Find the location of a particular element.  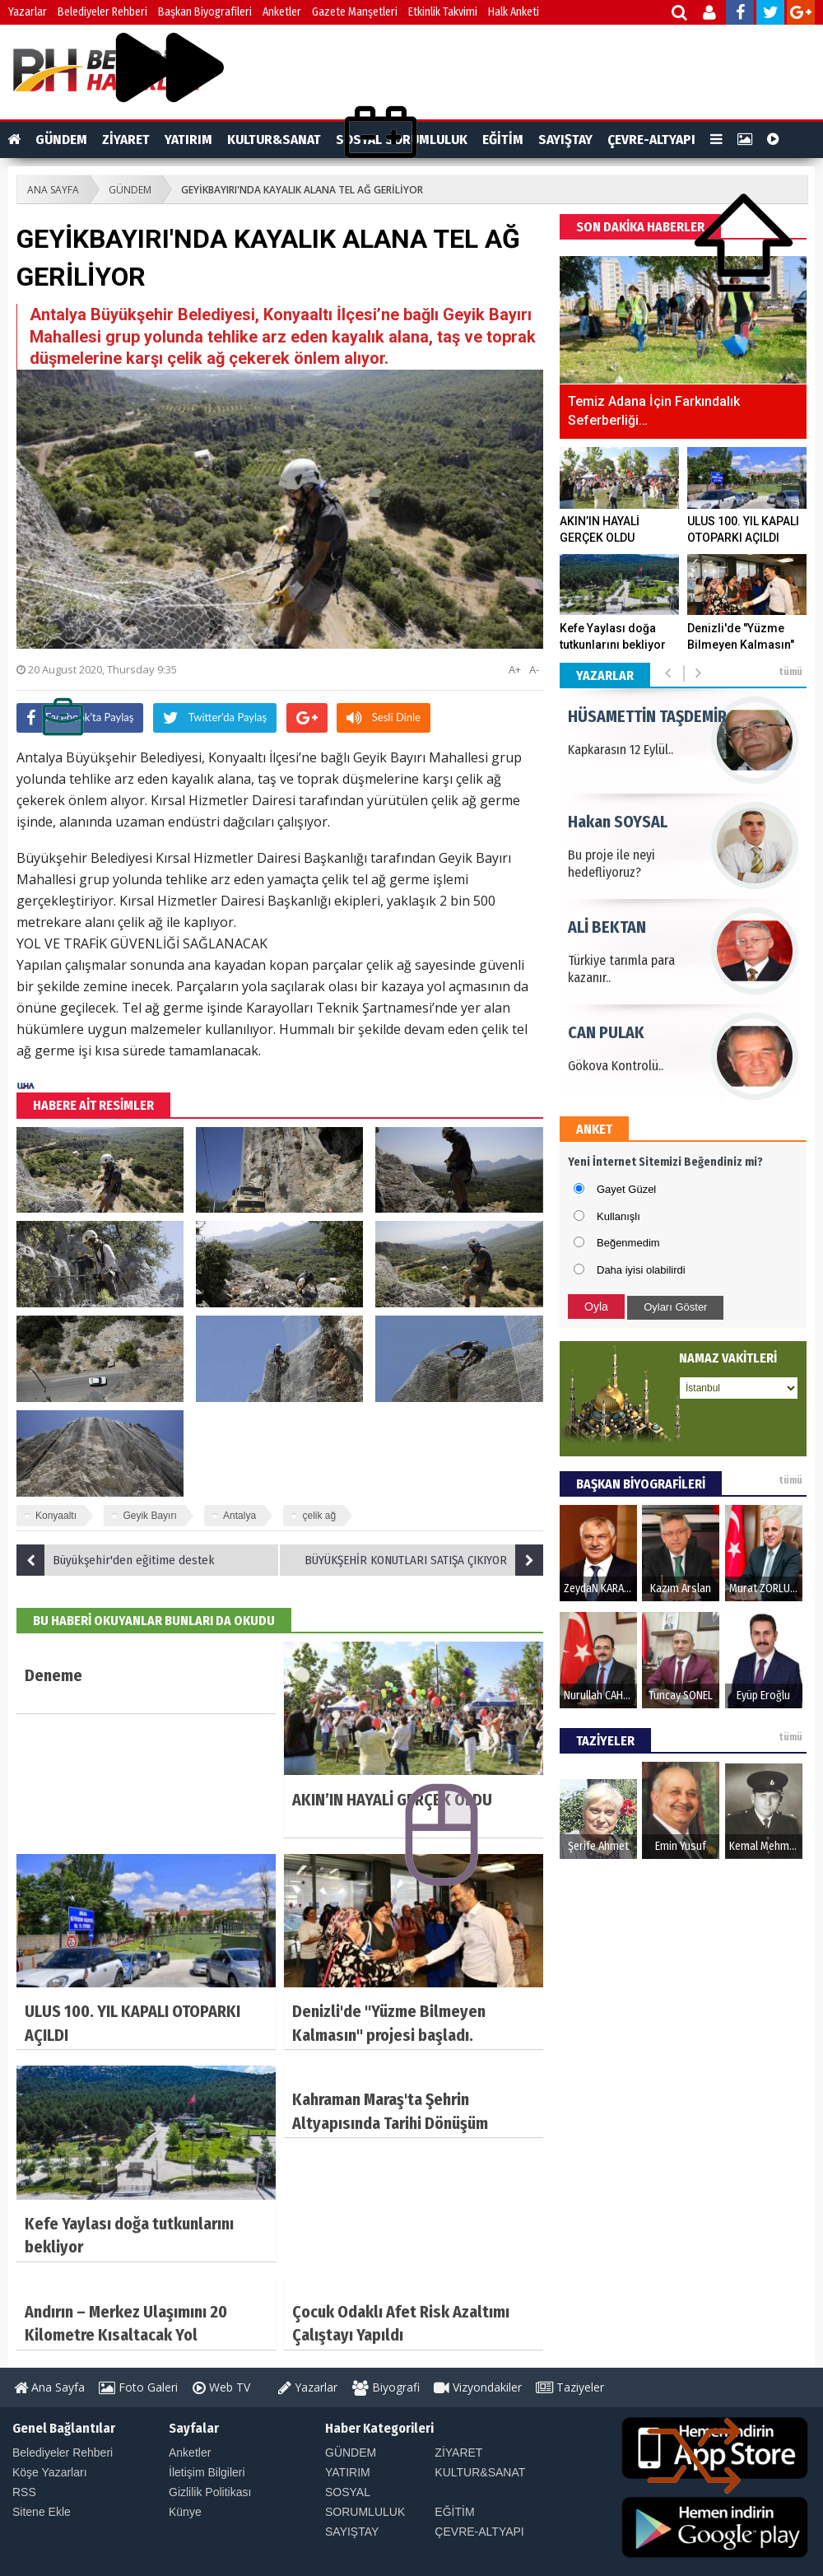

check vehicle battery status is located at coordinates (380, 134).